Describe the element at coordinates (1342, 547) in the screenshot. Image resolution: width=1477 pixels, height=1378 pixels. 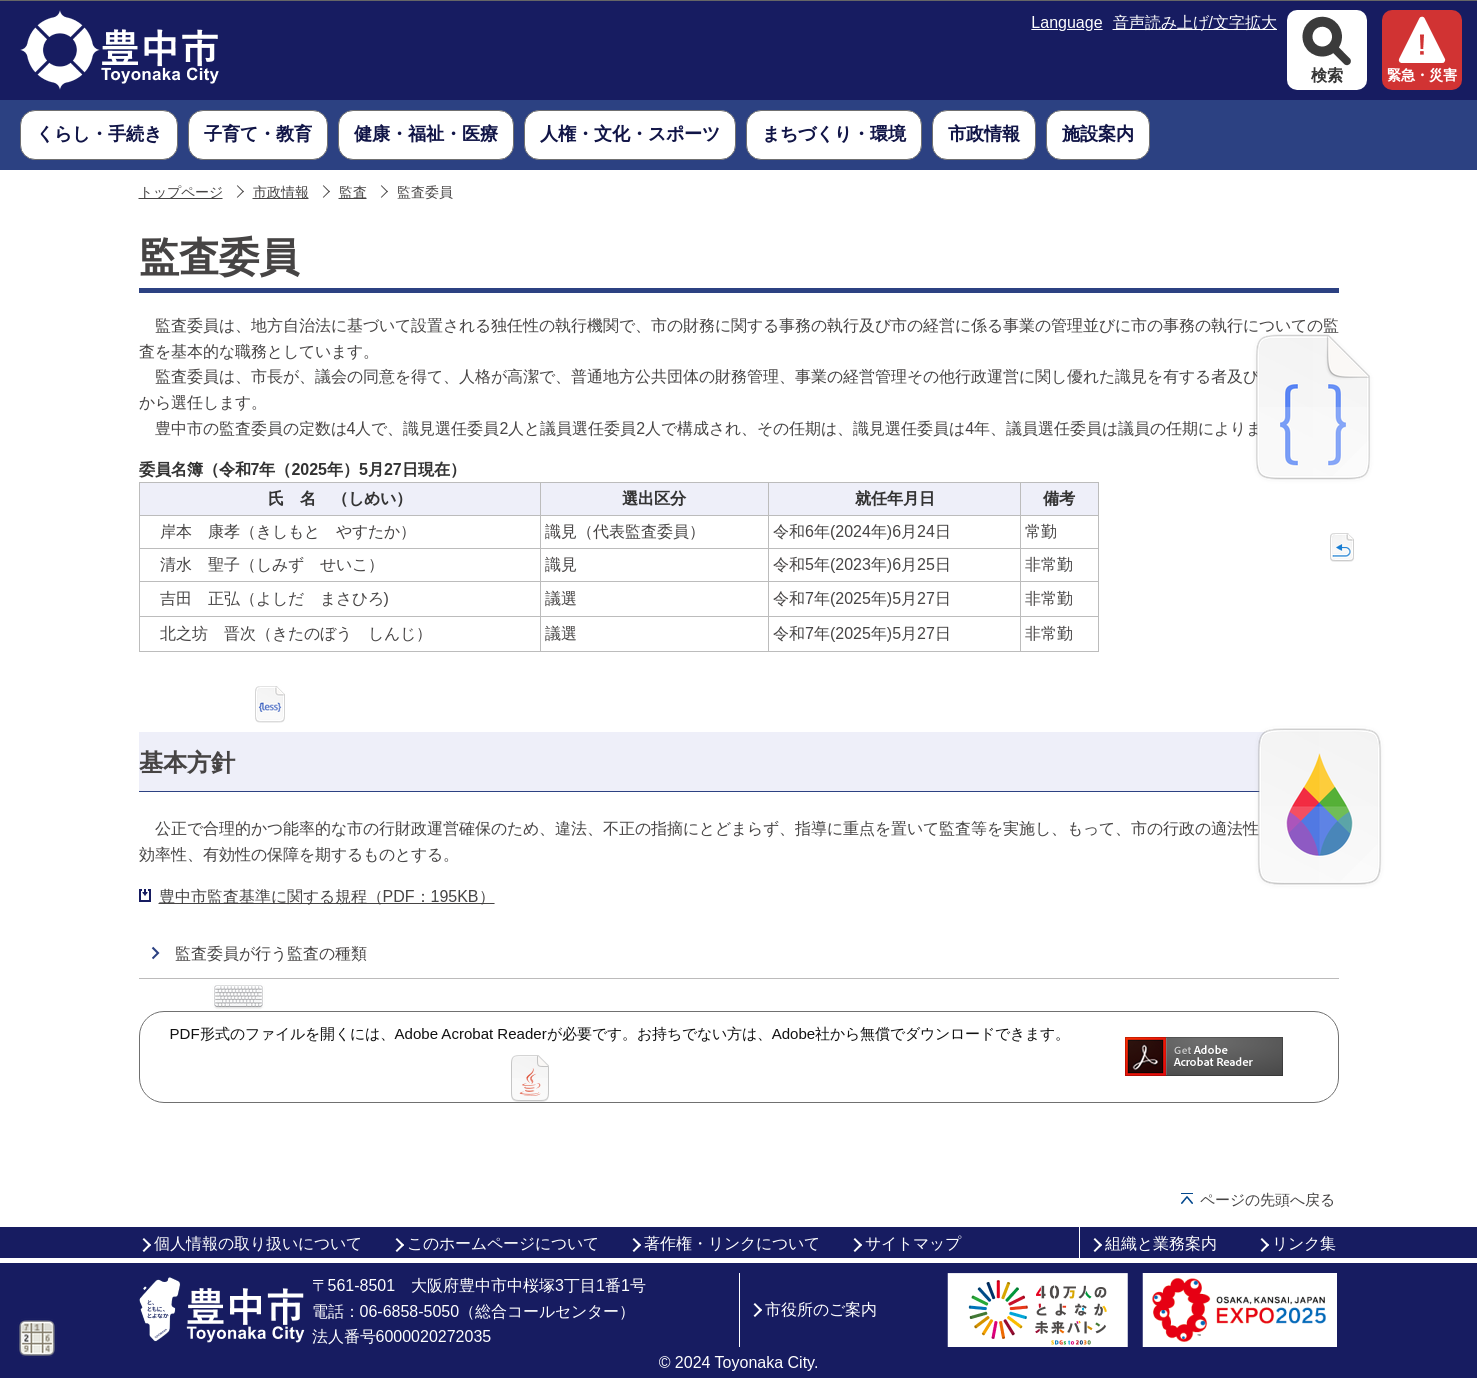
I see `revert document to previous version` at that location.